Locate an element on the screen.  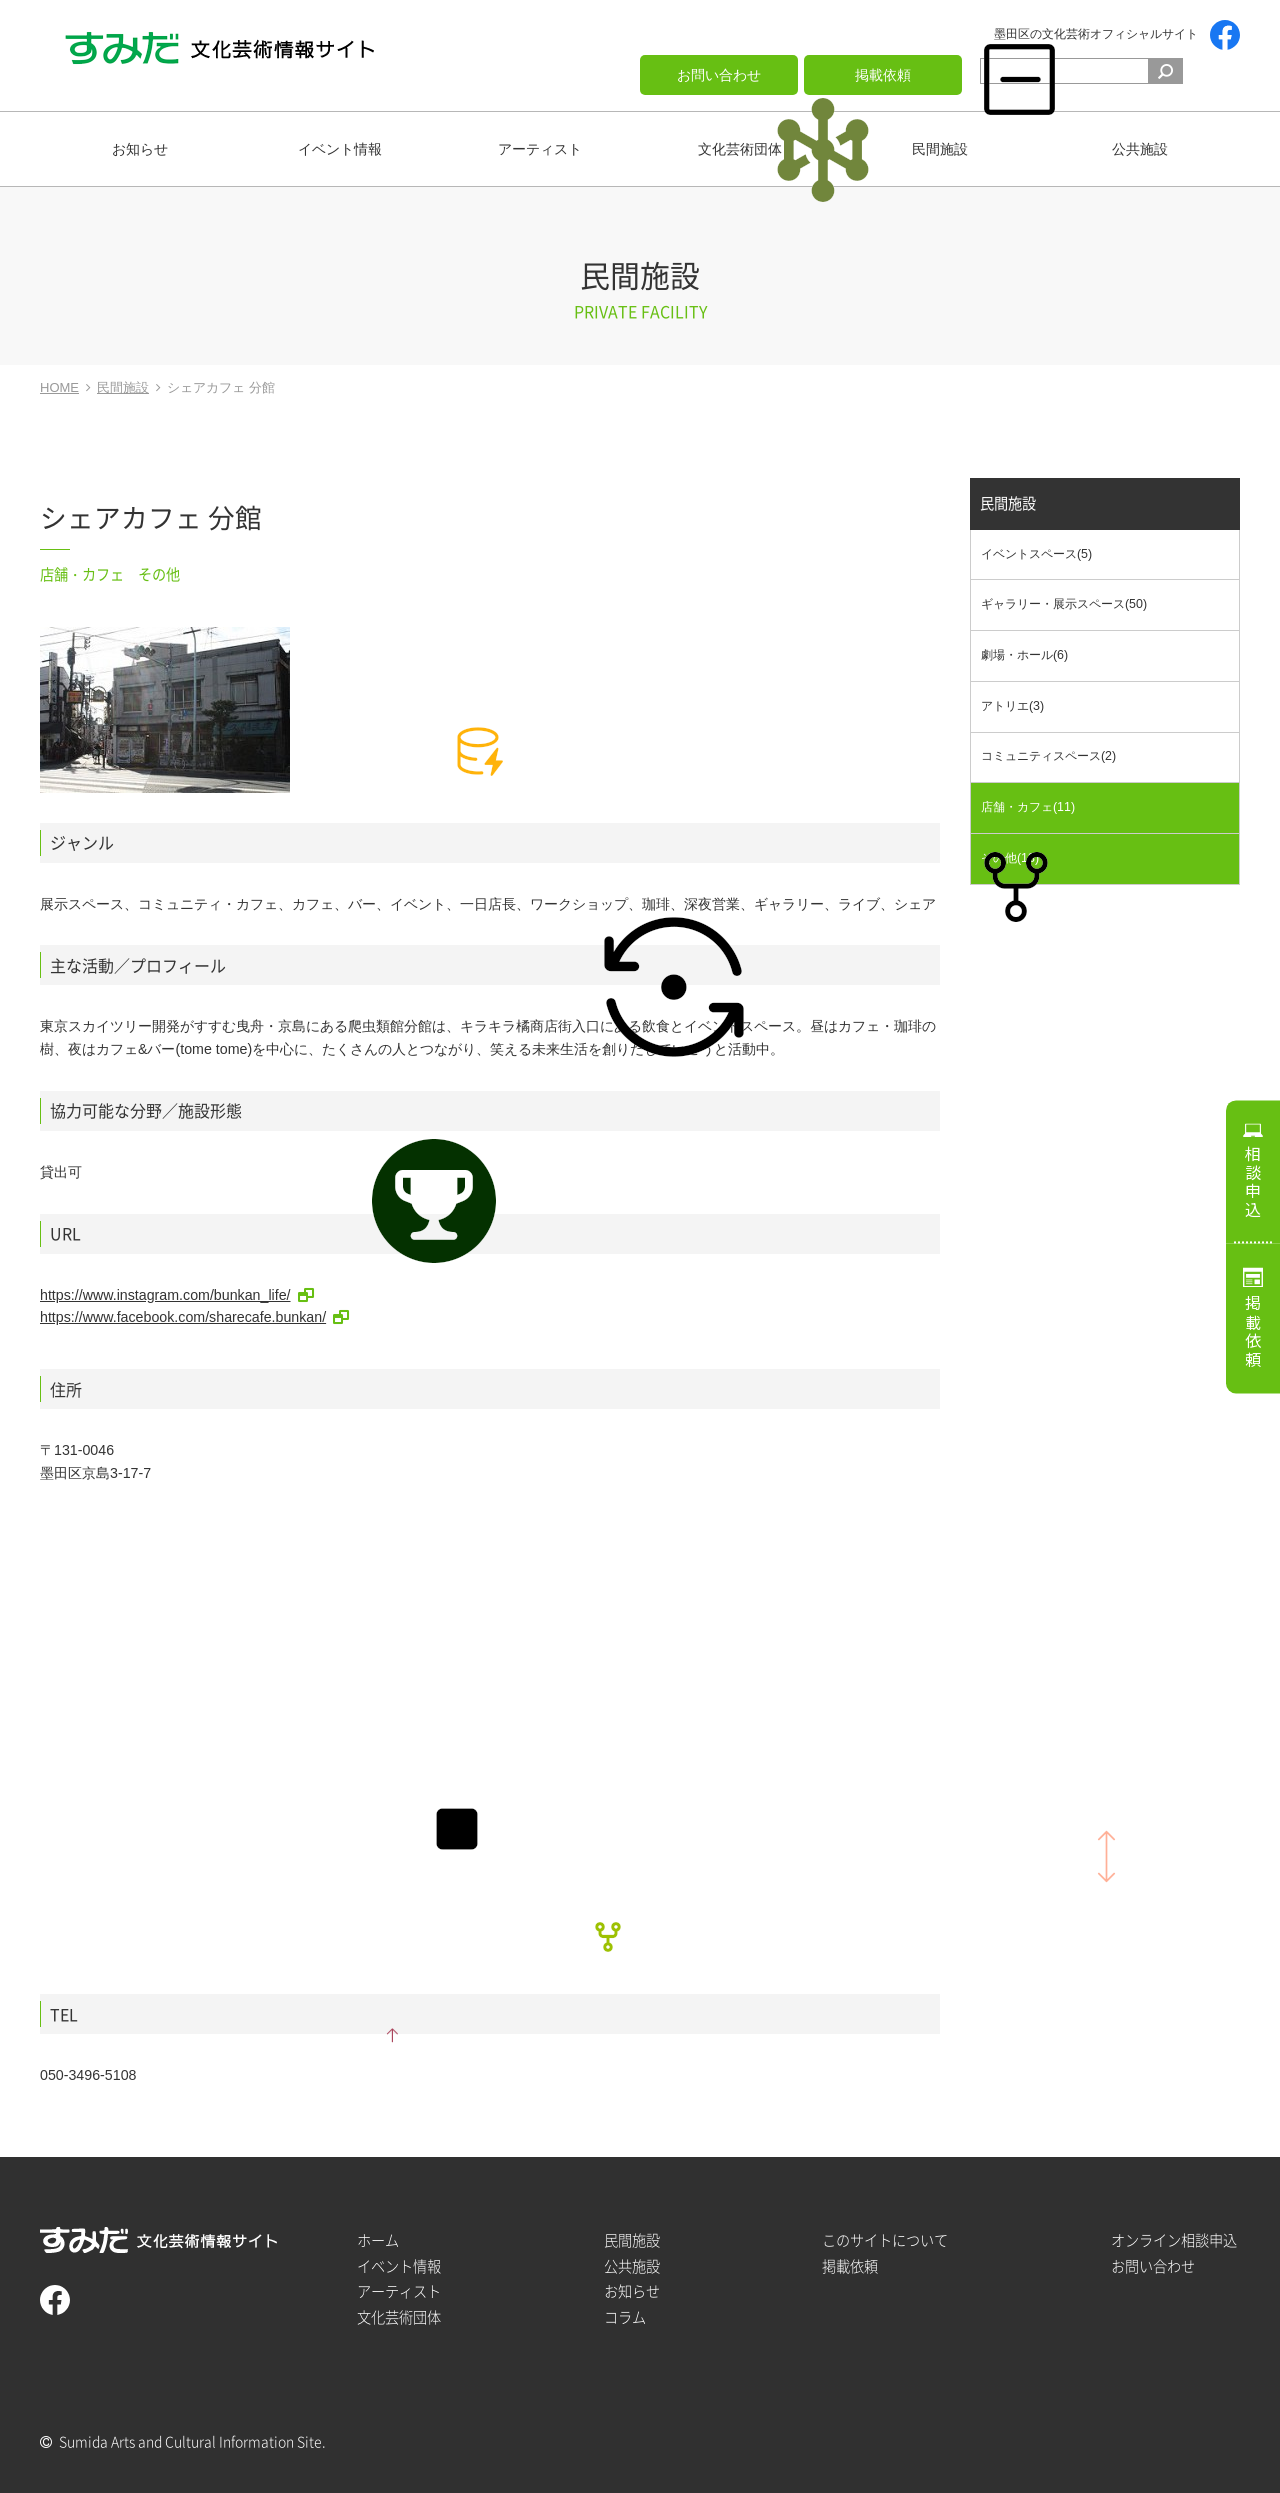
view achievements or accomplishments in your feed is located at coordinates (434, 1201).